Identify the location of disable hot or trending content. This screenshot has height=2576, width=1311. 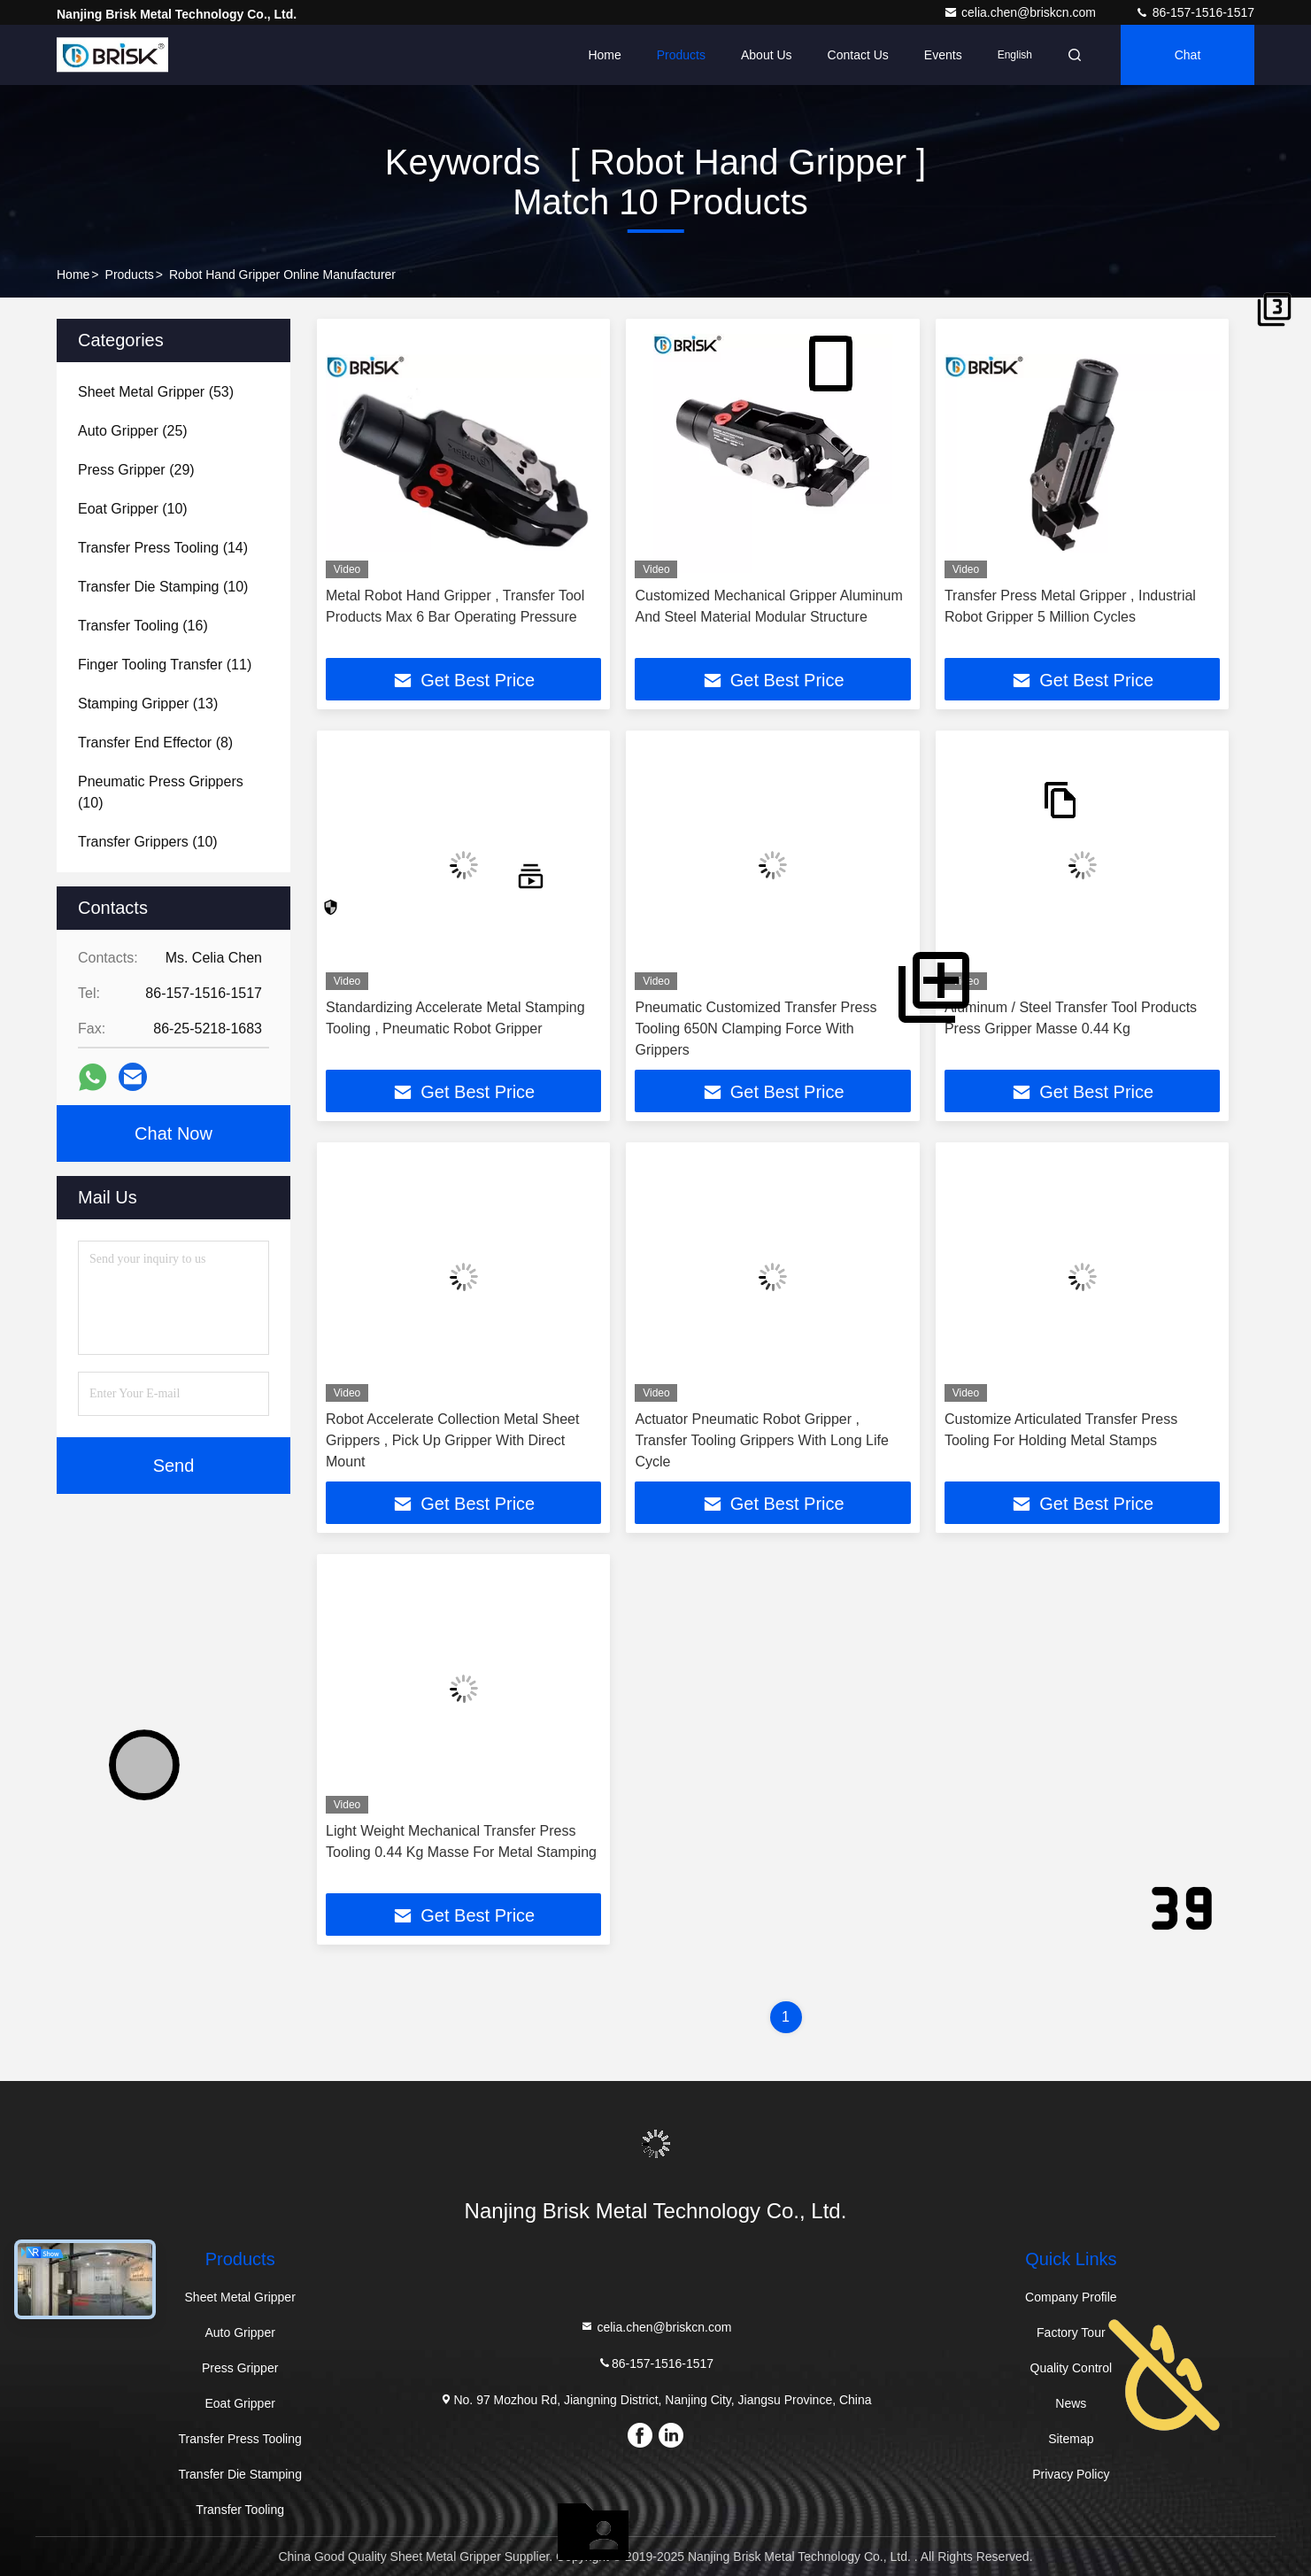
(1164, 2375).